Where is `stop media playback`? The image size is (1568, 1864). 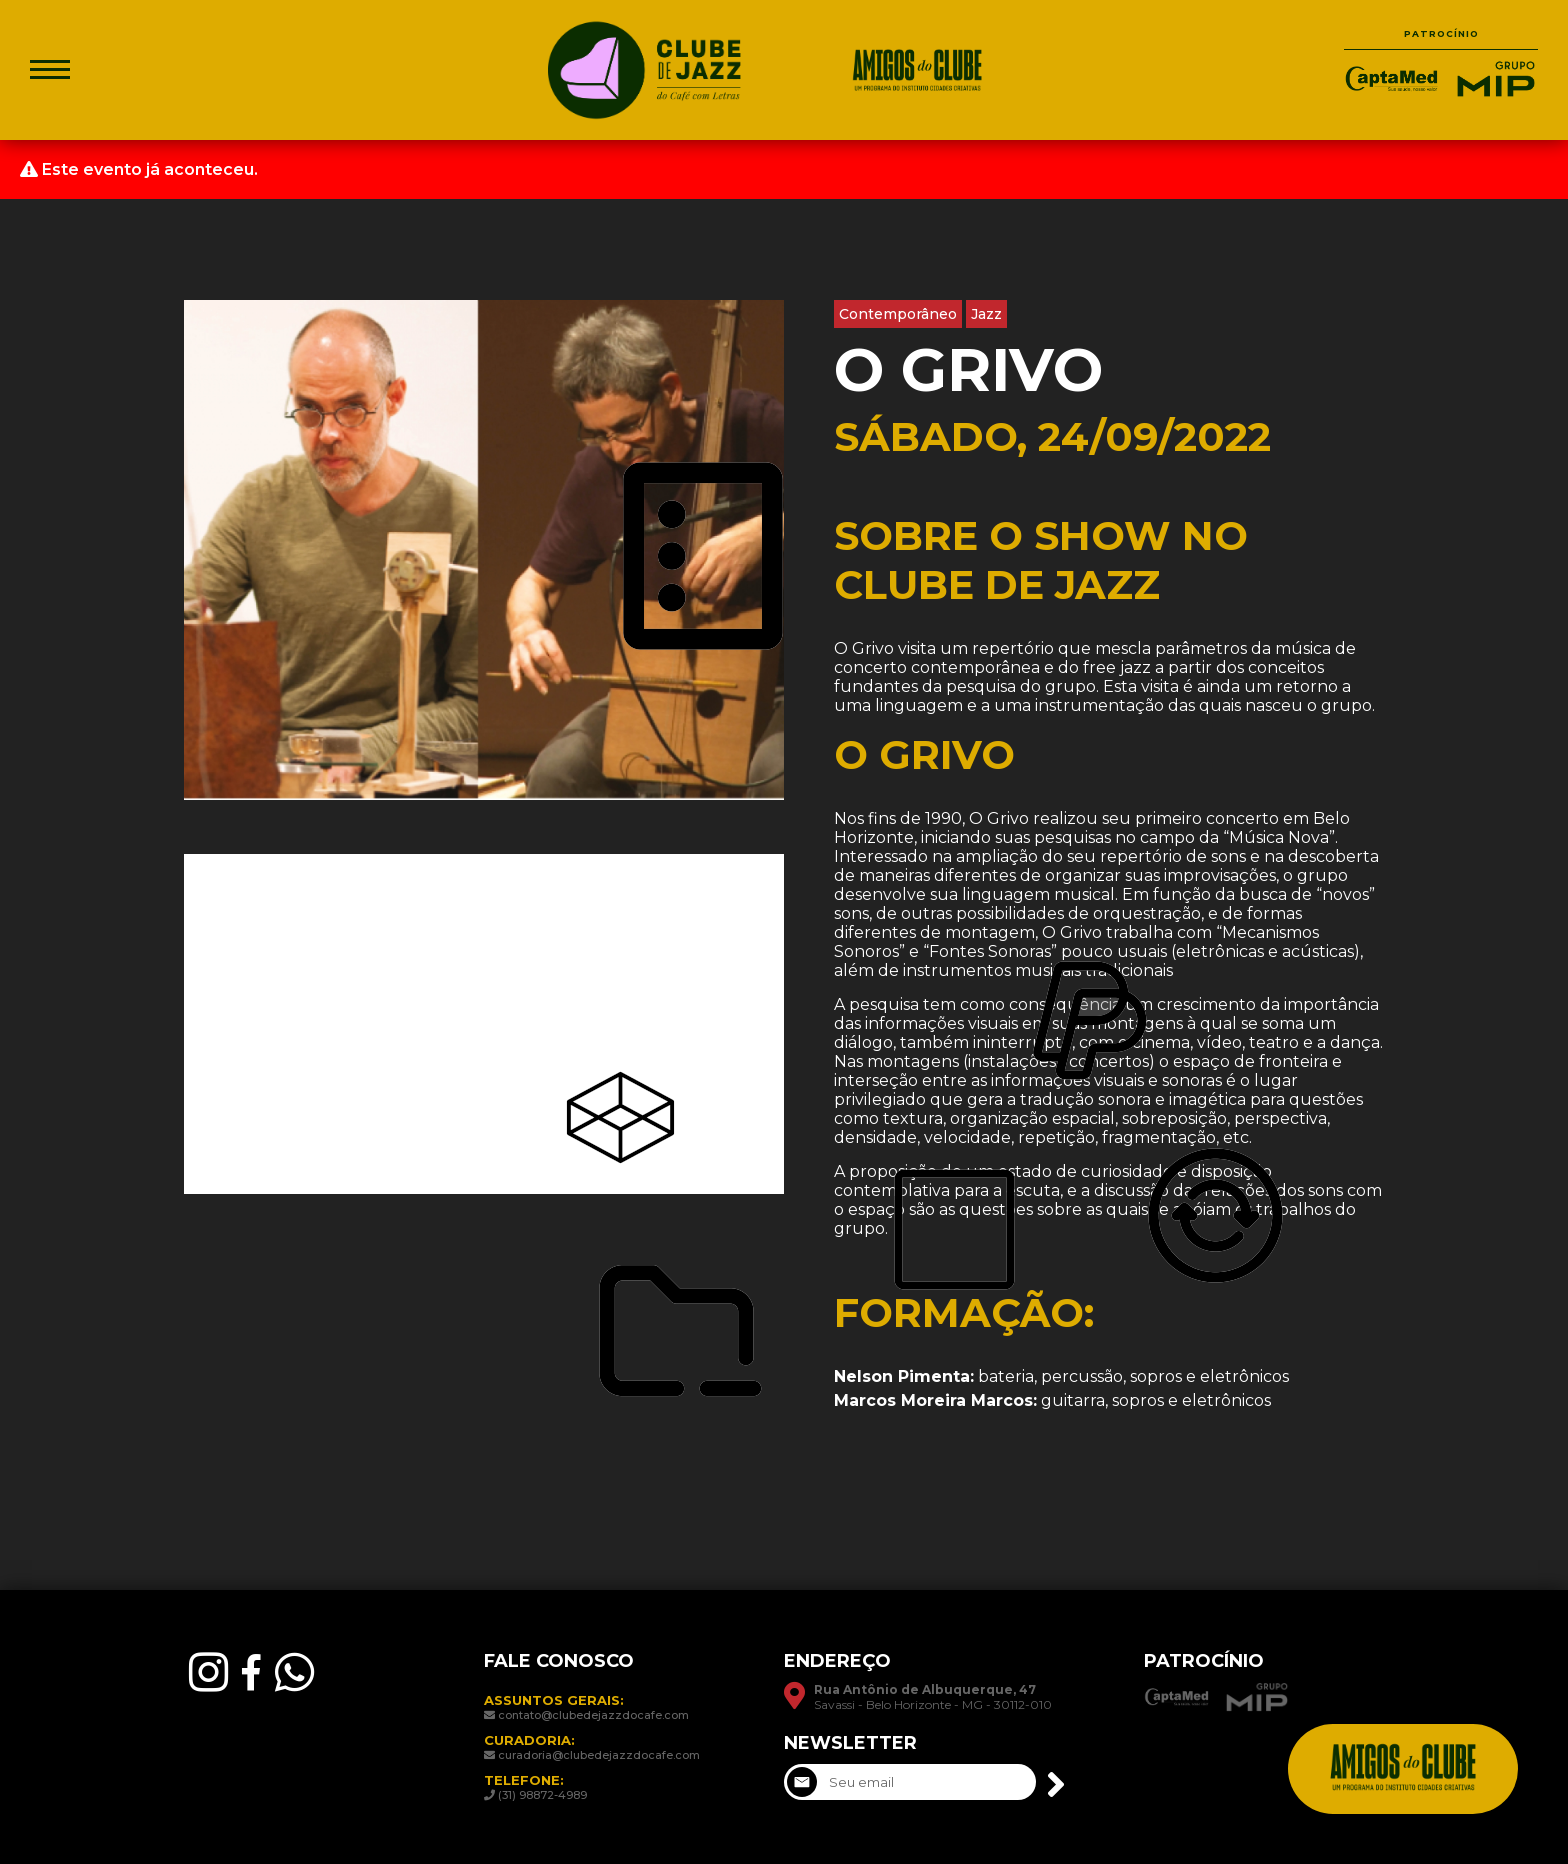
stop media playback is located at coordinates (954, 1229).